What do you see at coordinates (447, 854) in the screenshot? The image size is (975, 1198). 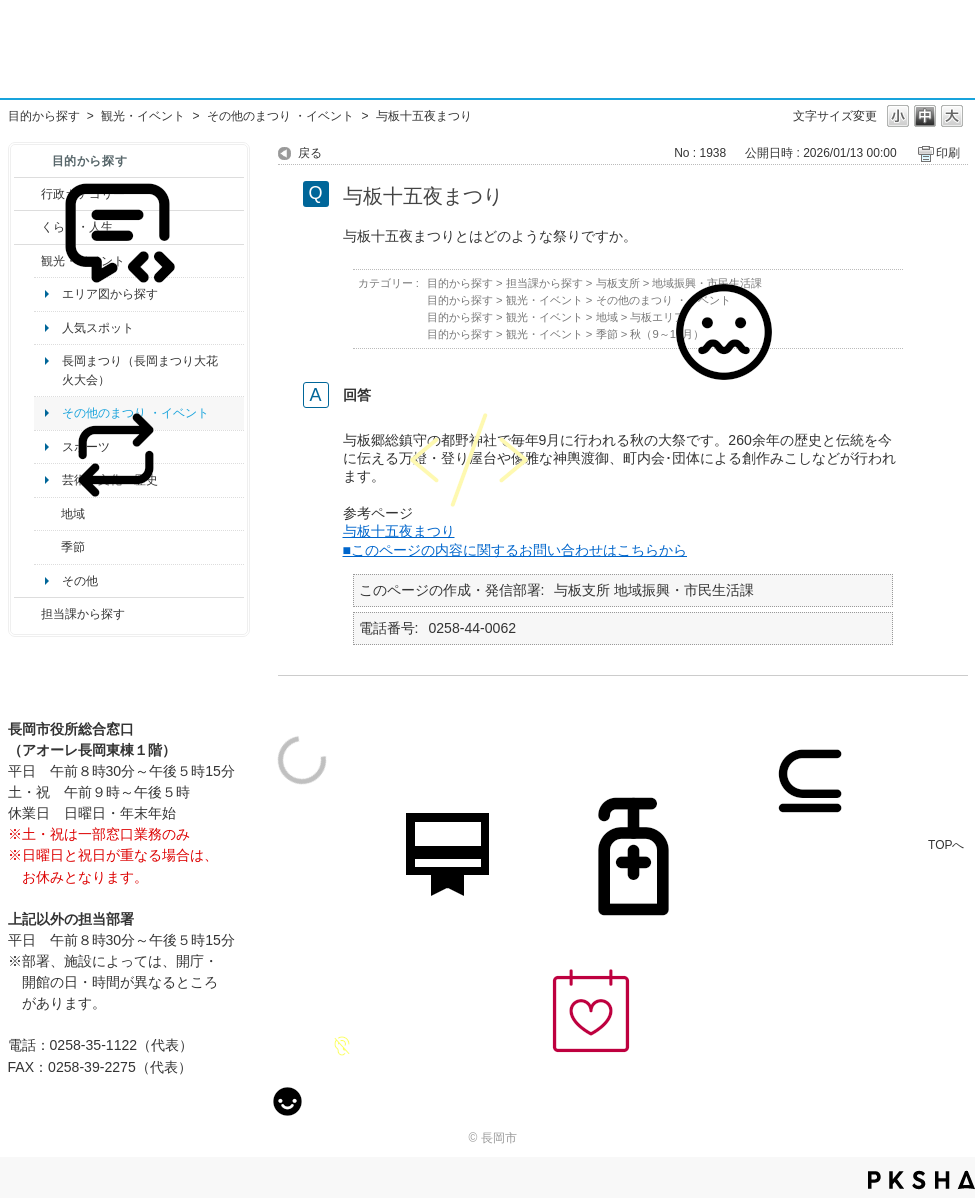 I see `view membership card or subscription details` at bounding box center [447, 854].